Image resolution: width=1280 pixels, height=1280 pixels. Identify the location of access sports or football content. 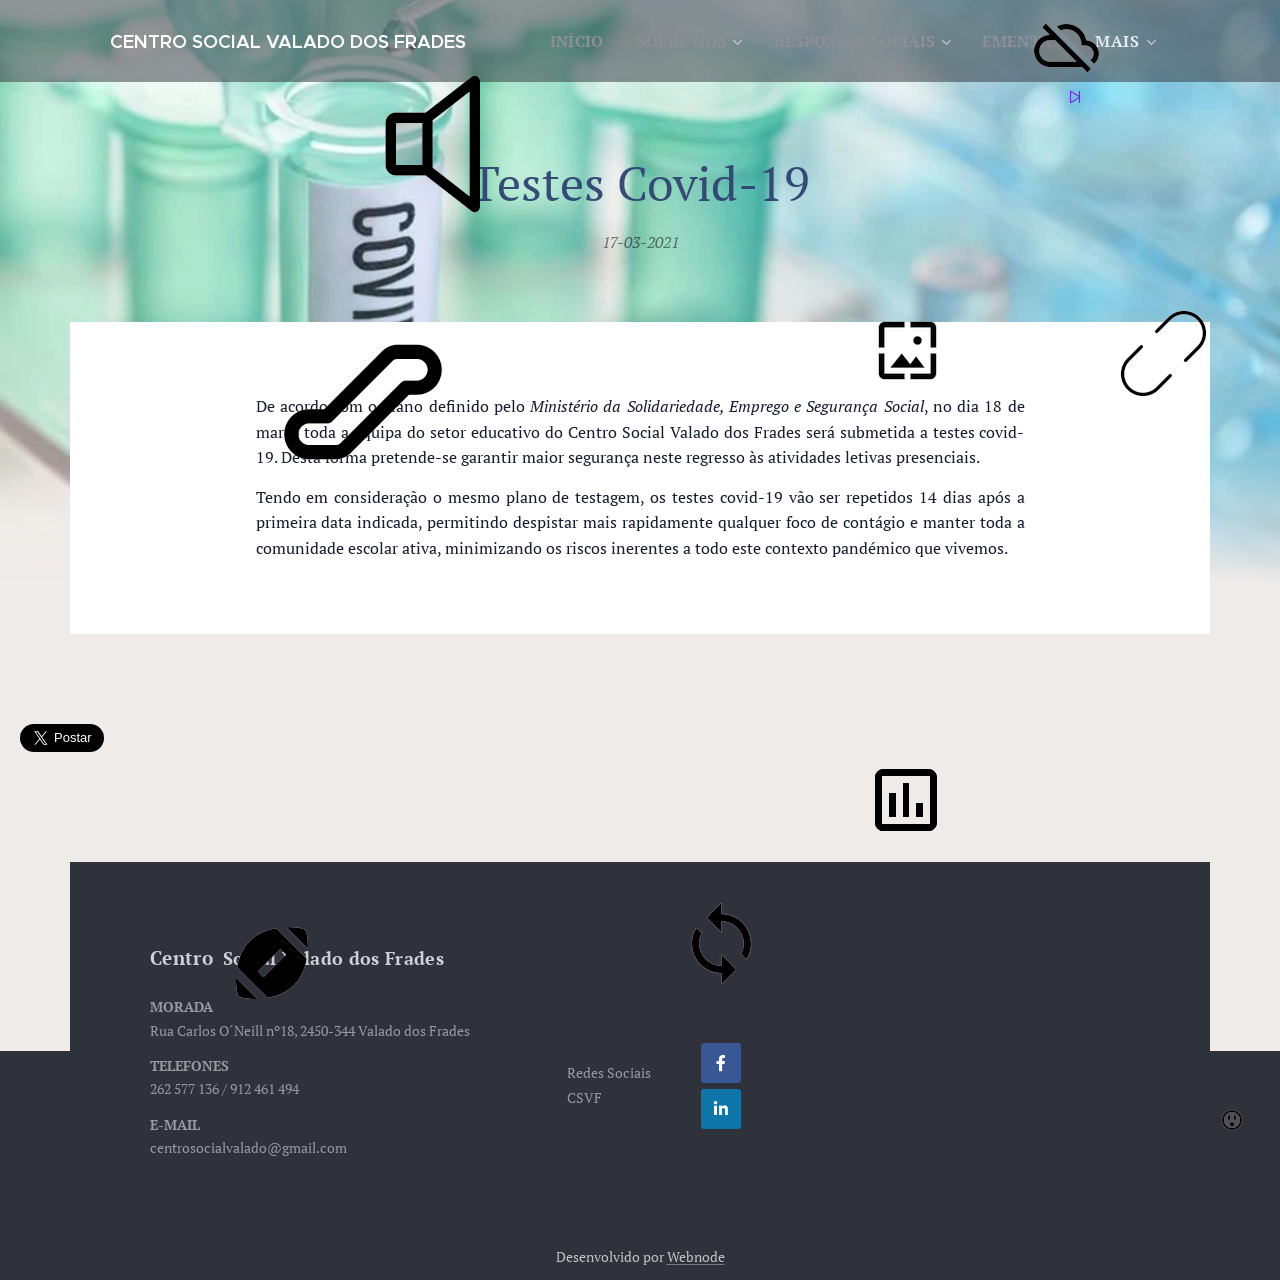
(272, 963).